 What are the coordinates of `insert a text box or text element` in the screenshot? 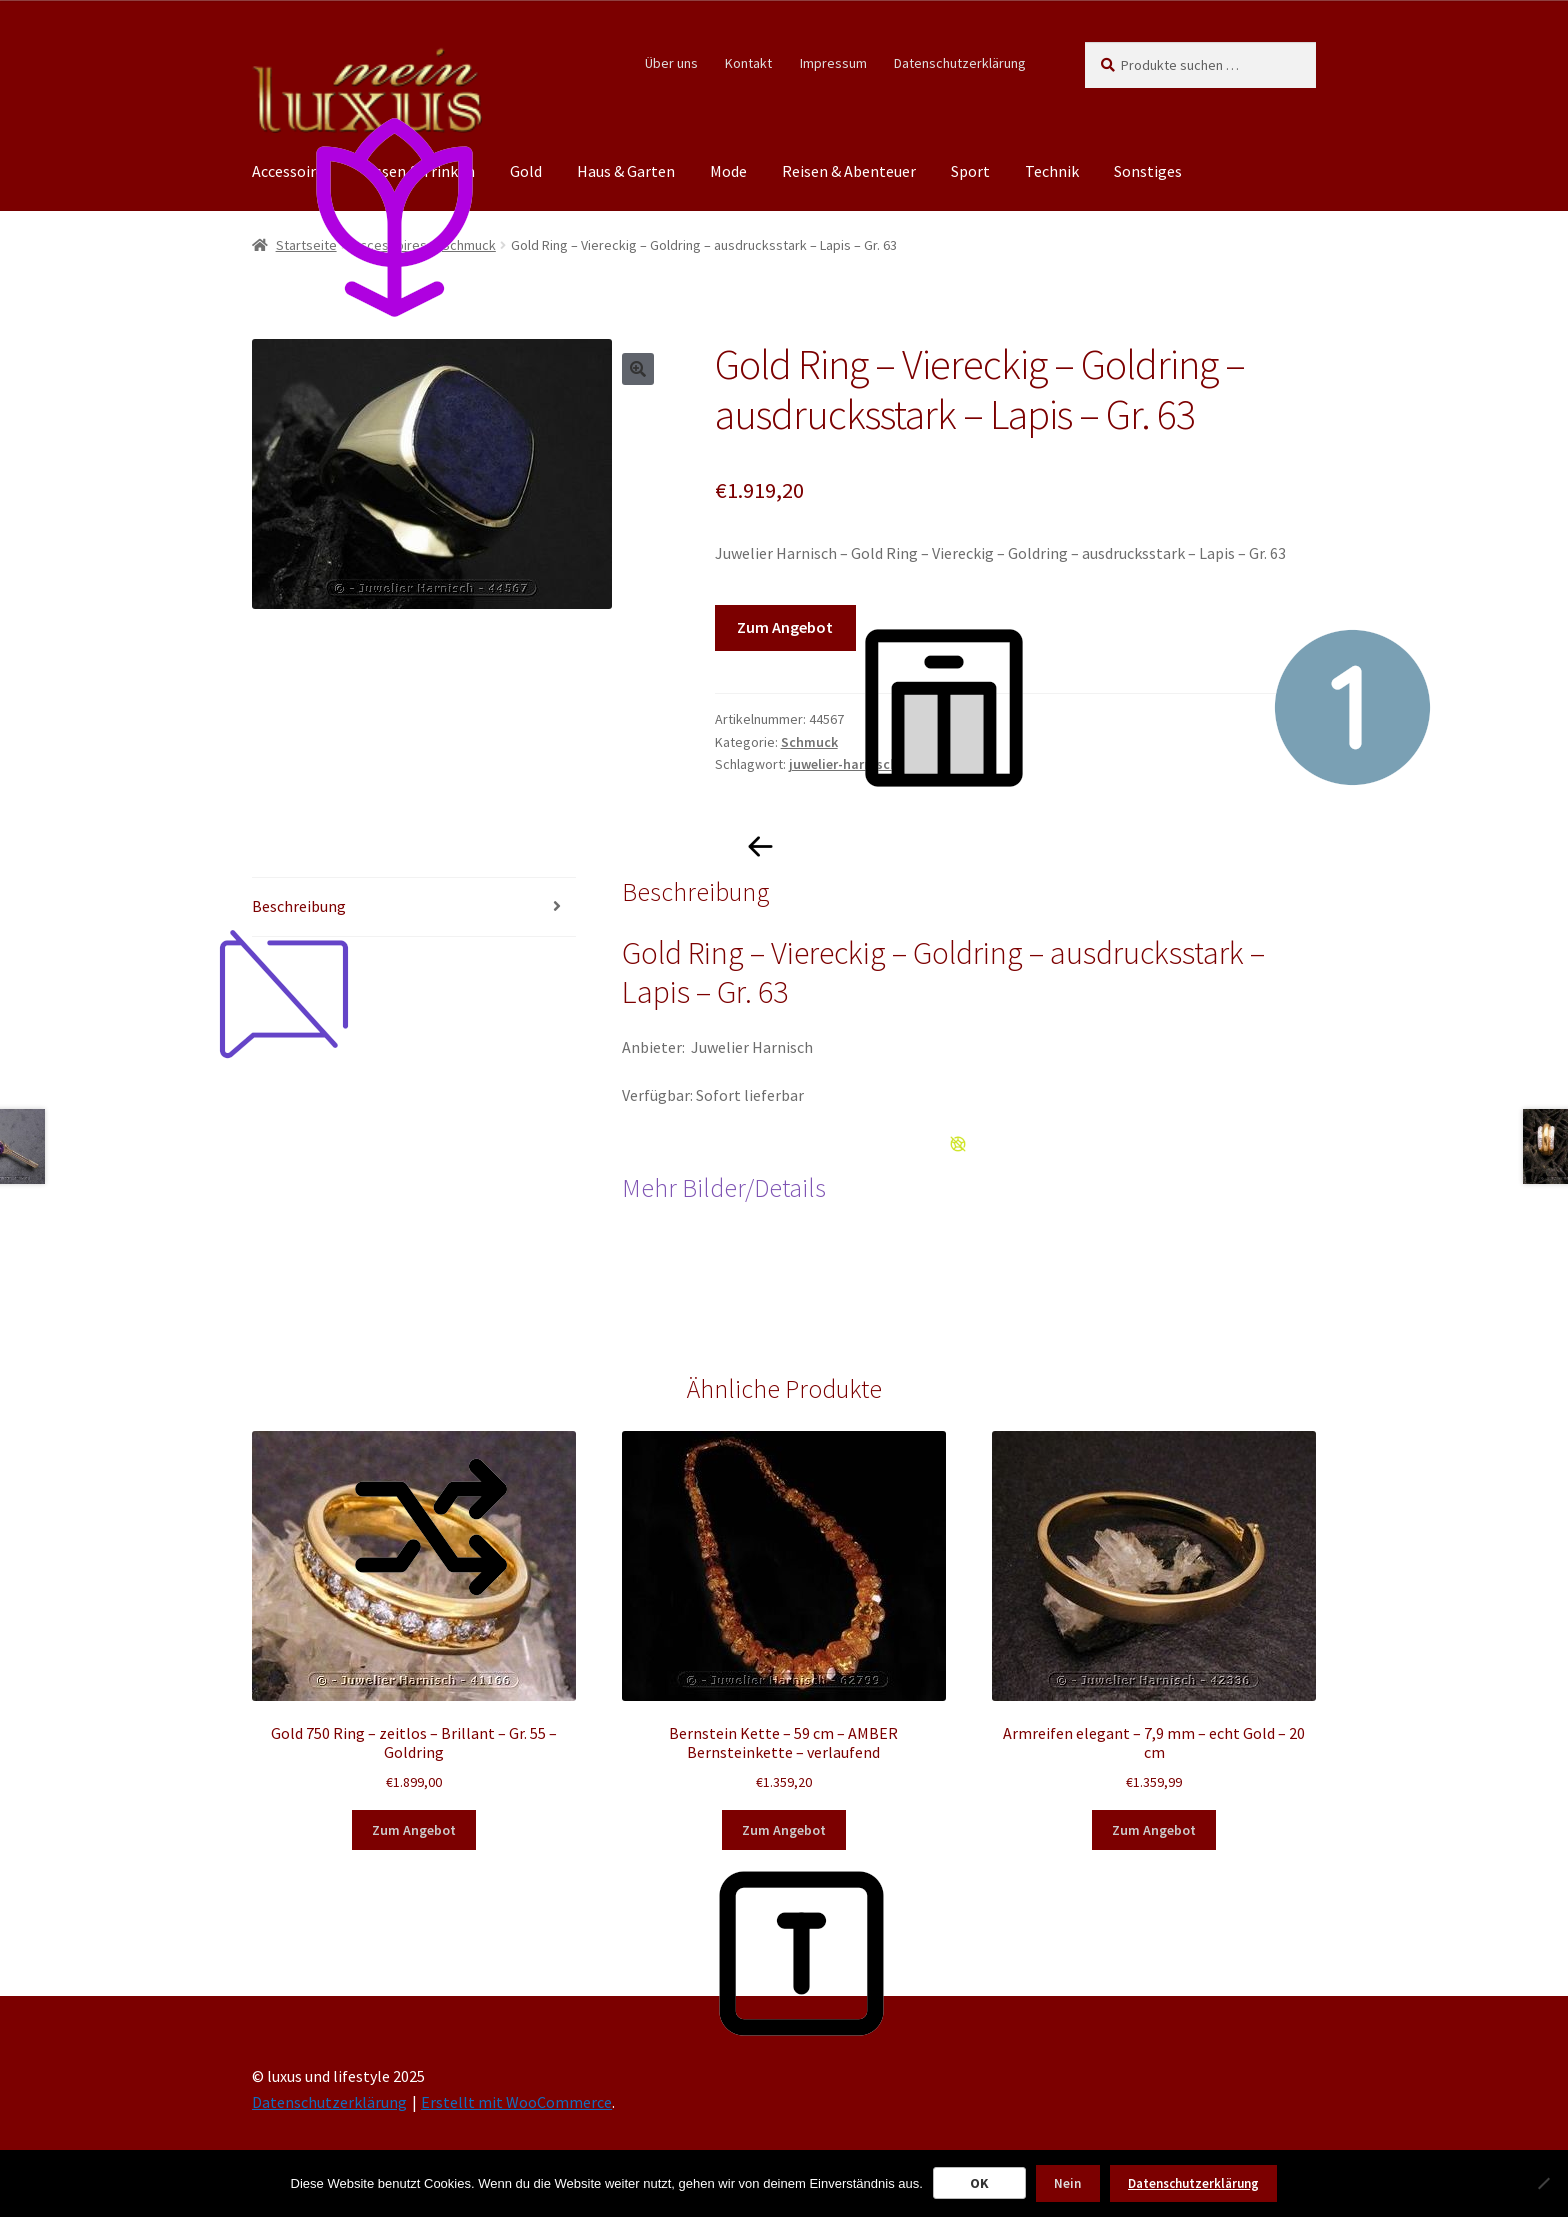 It's located at (801, 1953).